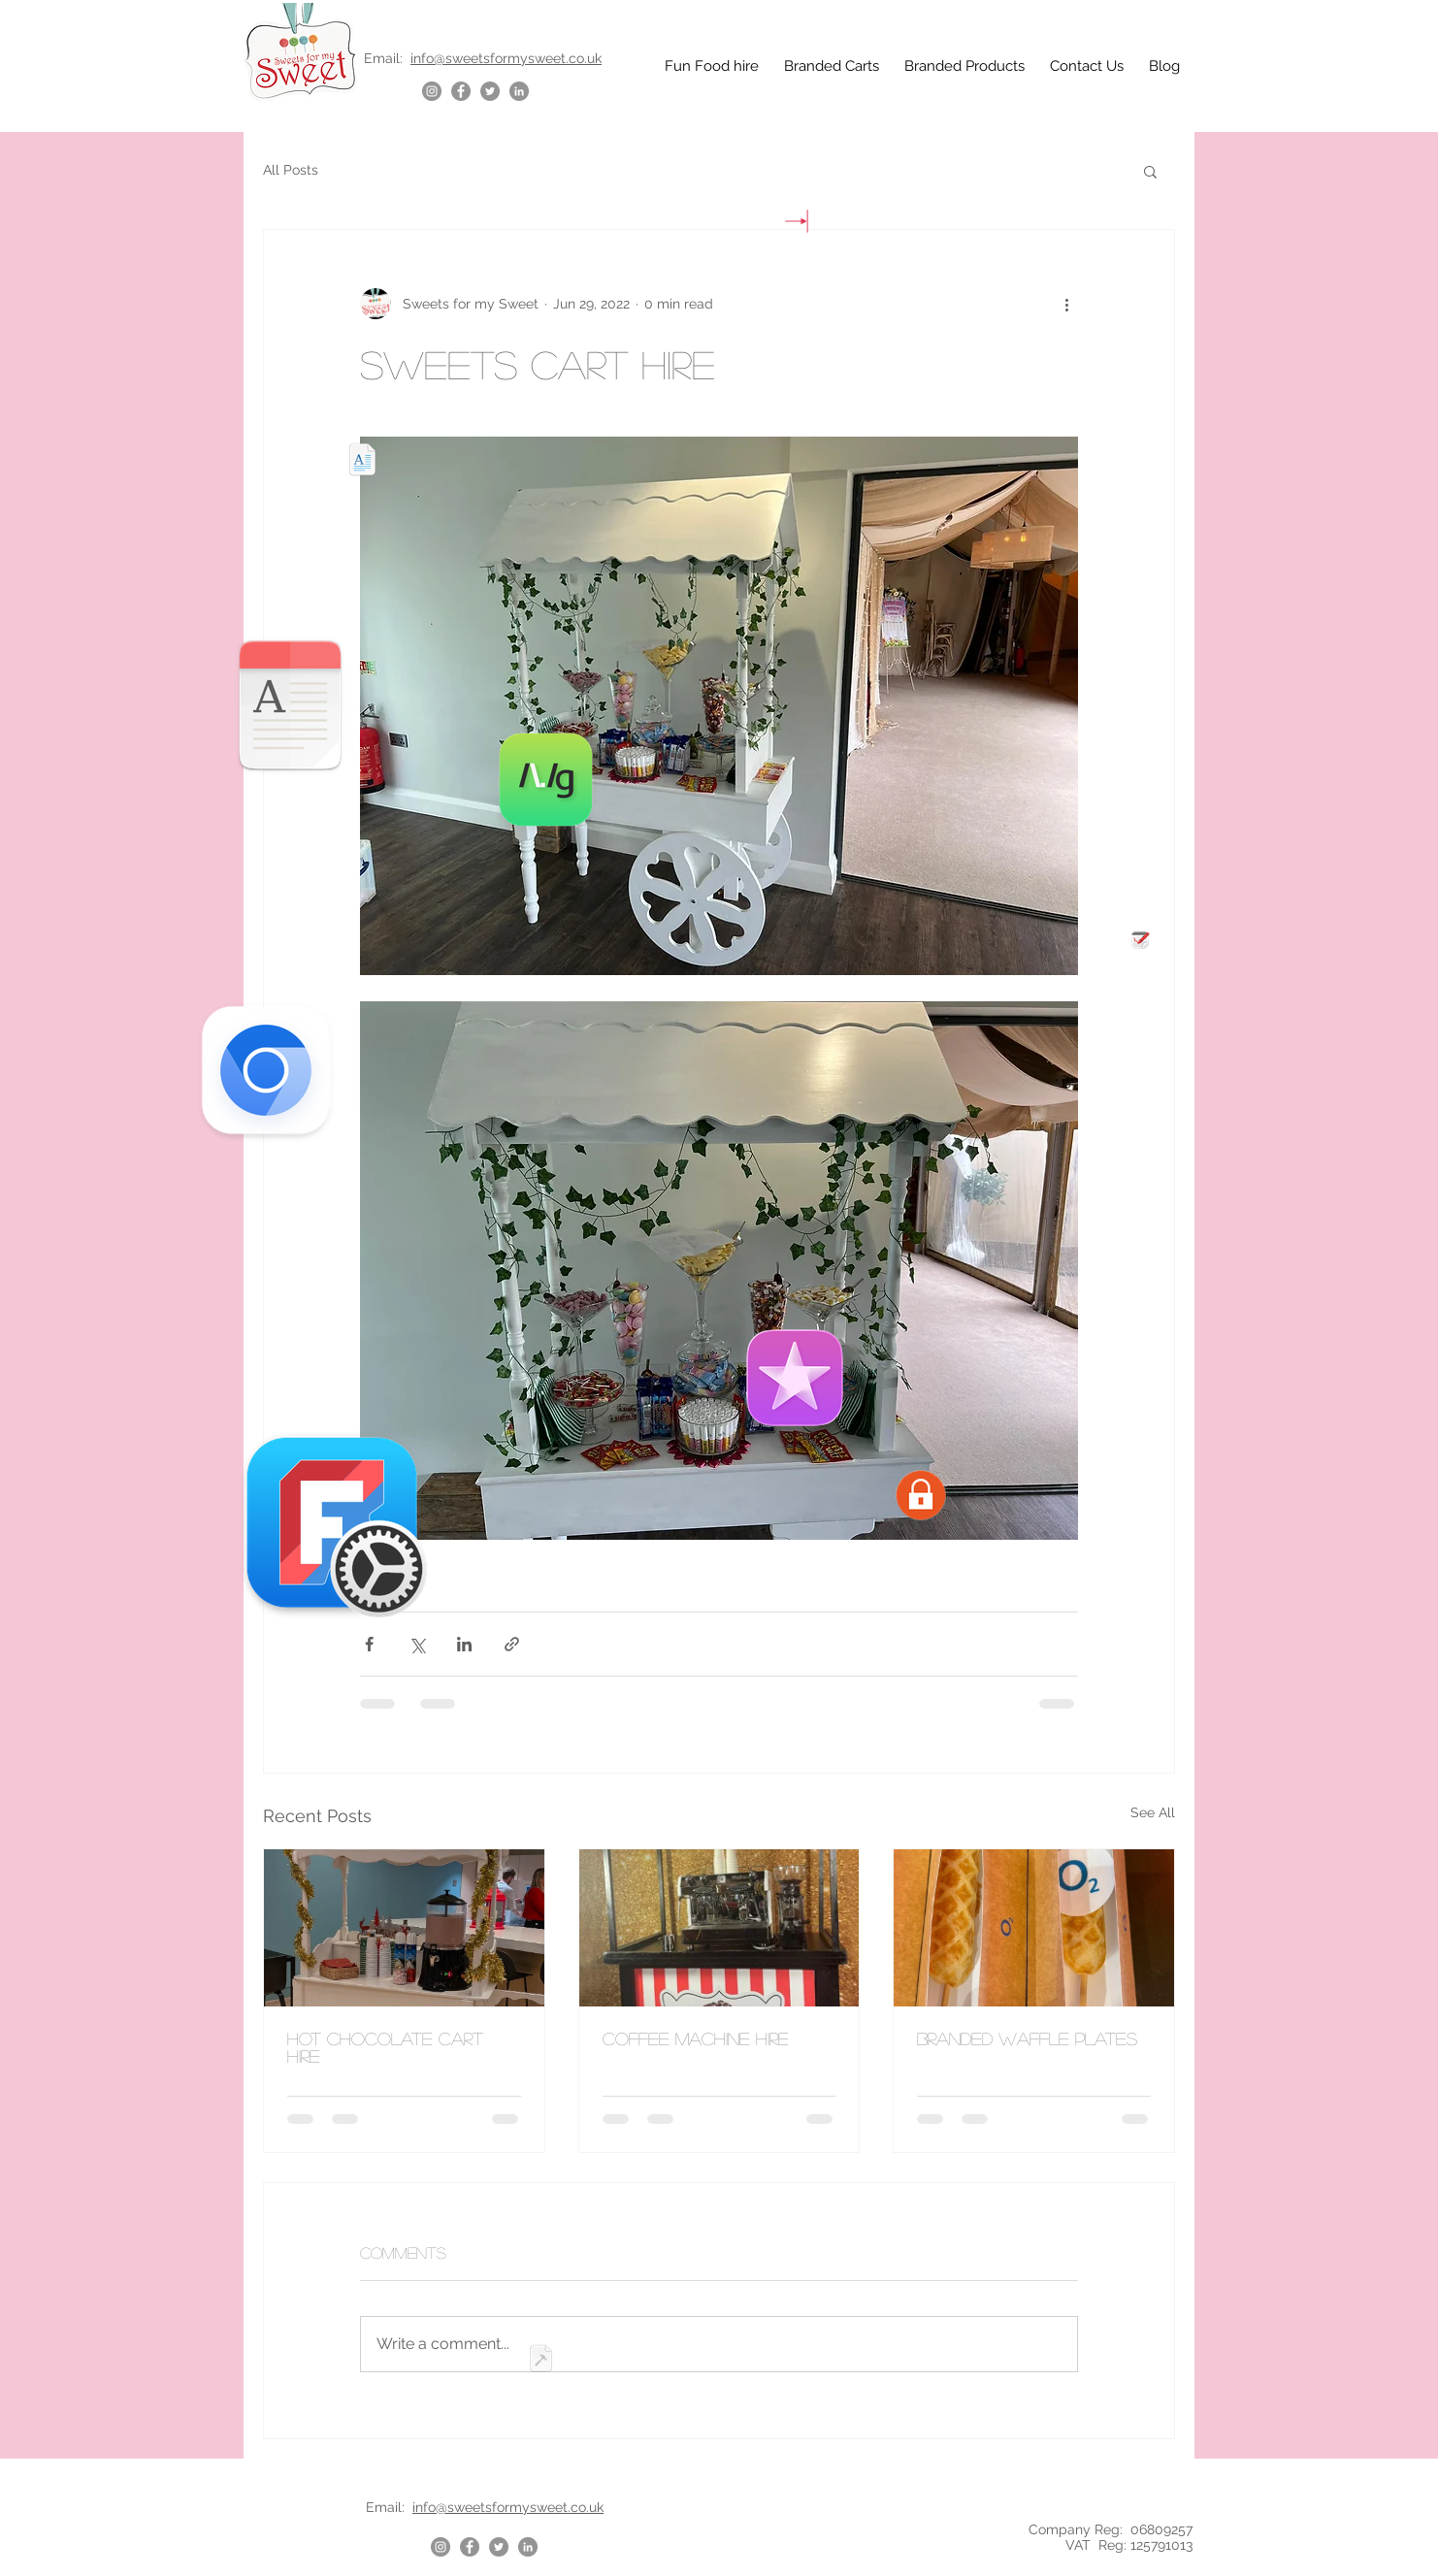 This screenshot has height=2576, width=1438. Describe the element at coordinates (362, 459) in the screenshot. I see `open a text document file` at that location.